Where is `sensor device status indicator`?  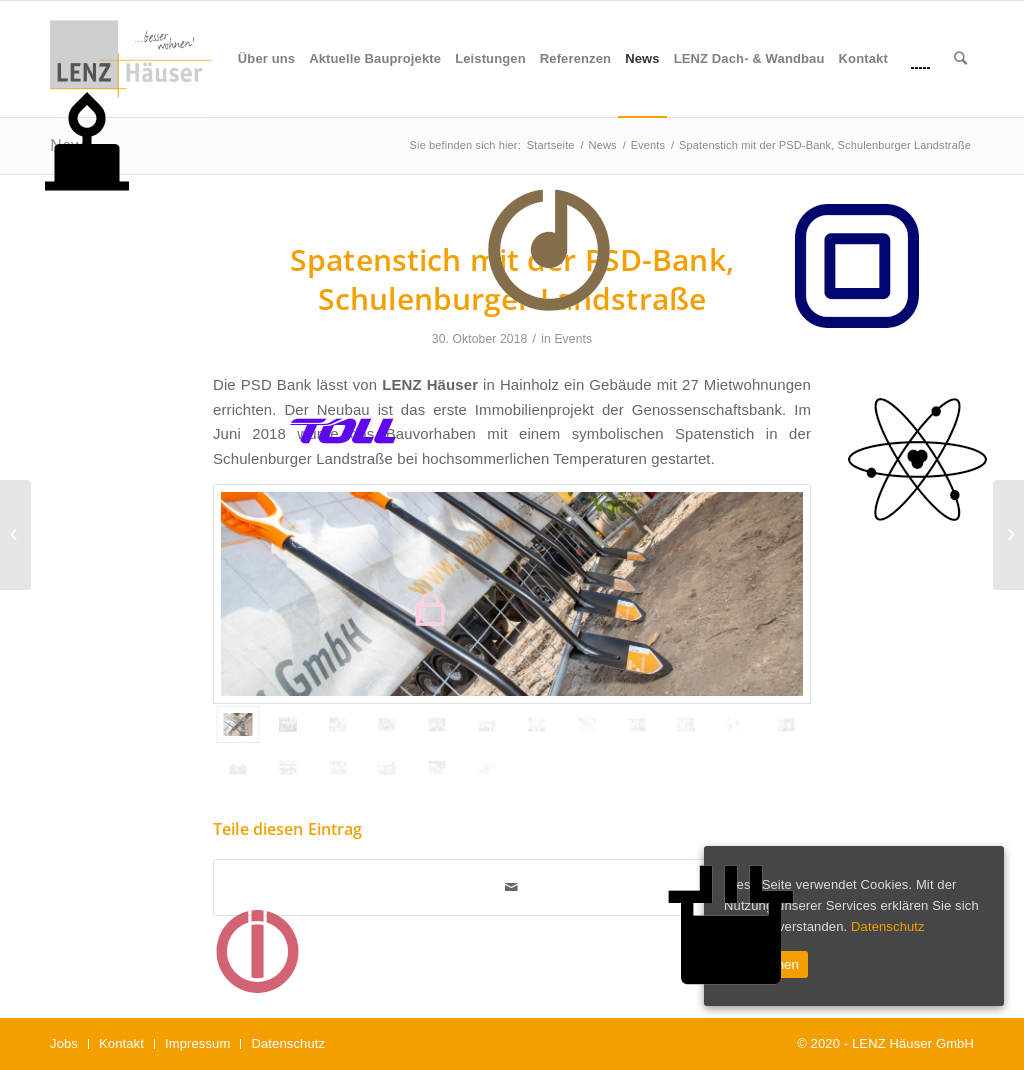 sensor device status indicator is located at coordinates (731, 928).